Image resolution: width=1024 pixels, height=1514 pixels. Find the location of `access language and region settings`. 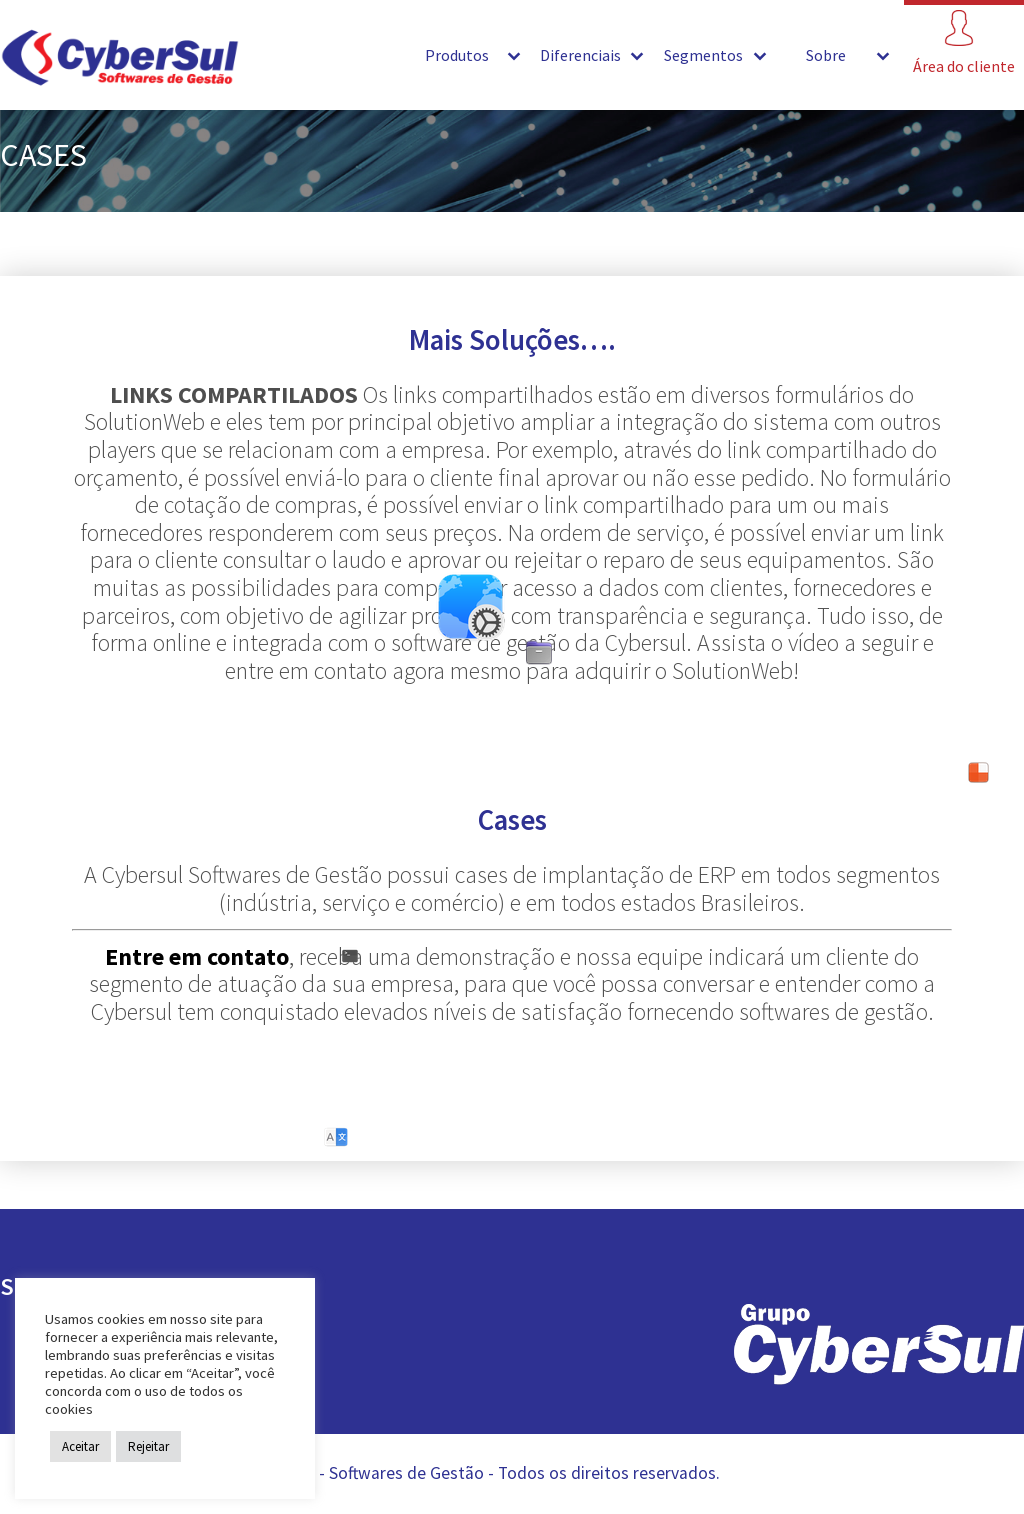

access language and region settings is located at coordinates (336, 1137).